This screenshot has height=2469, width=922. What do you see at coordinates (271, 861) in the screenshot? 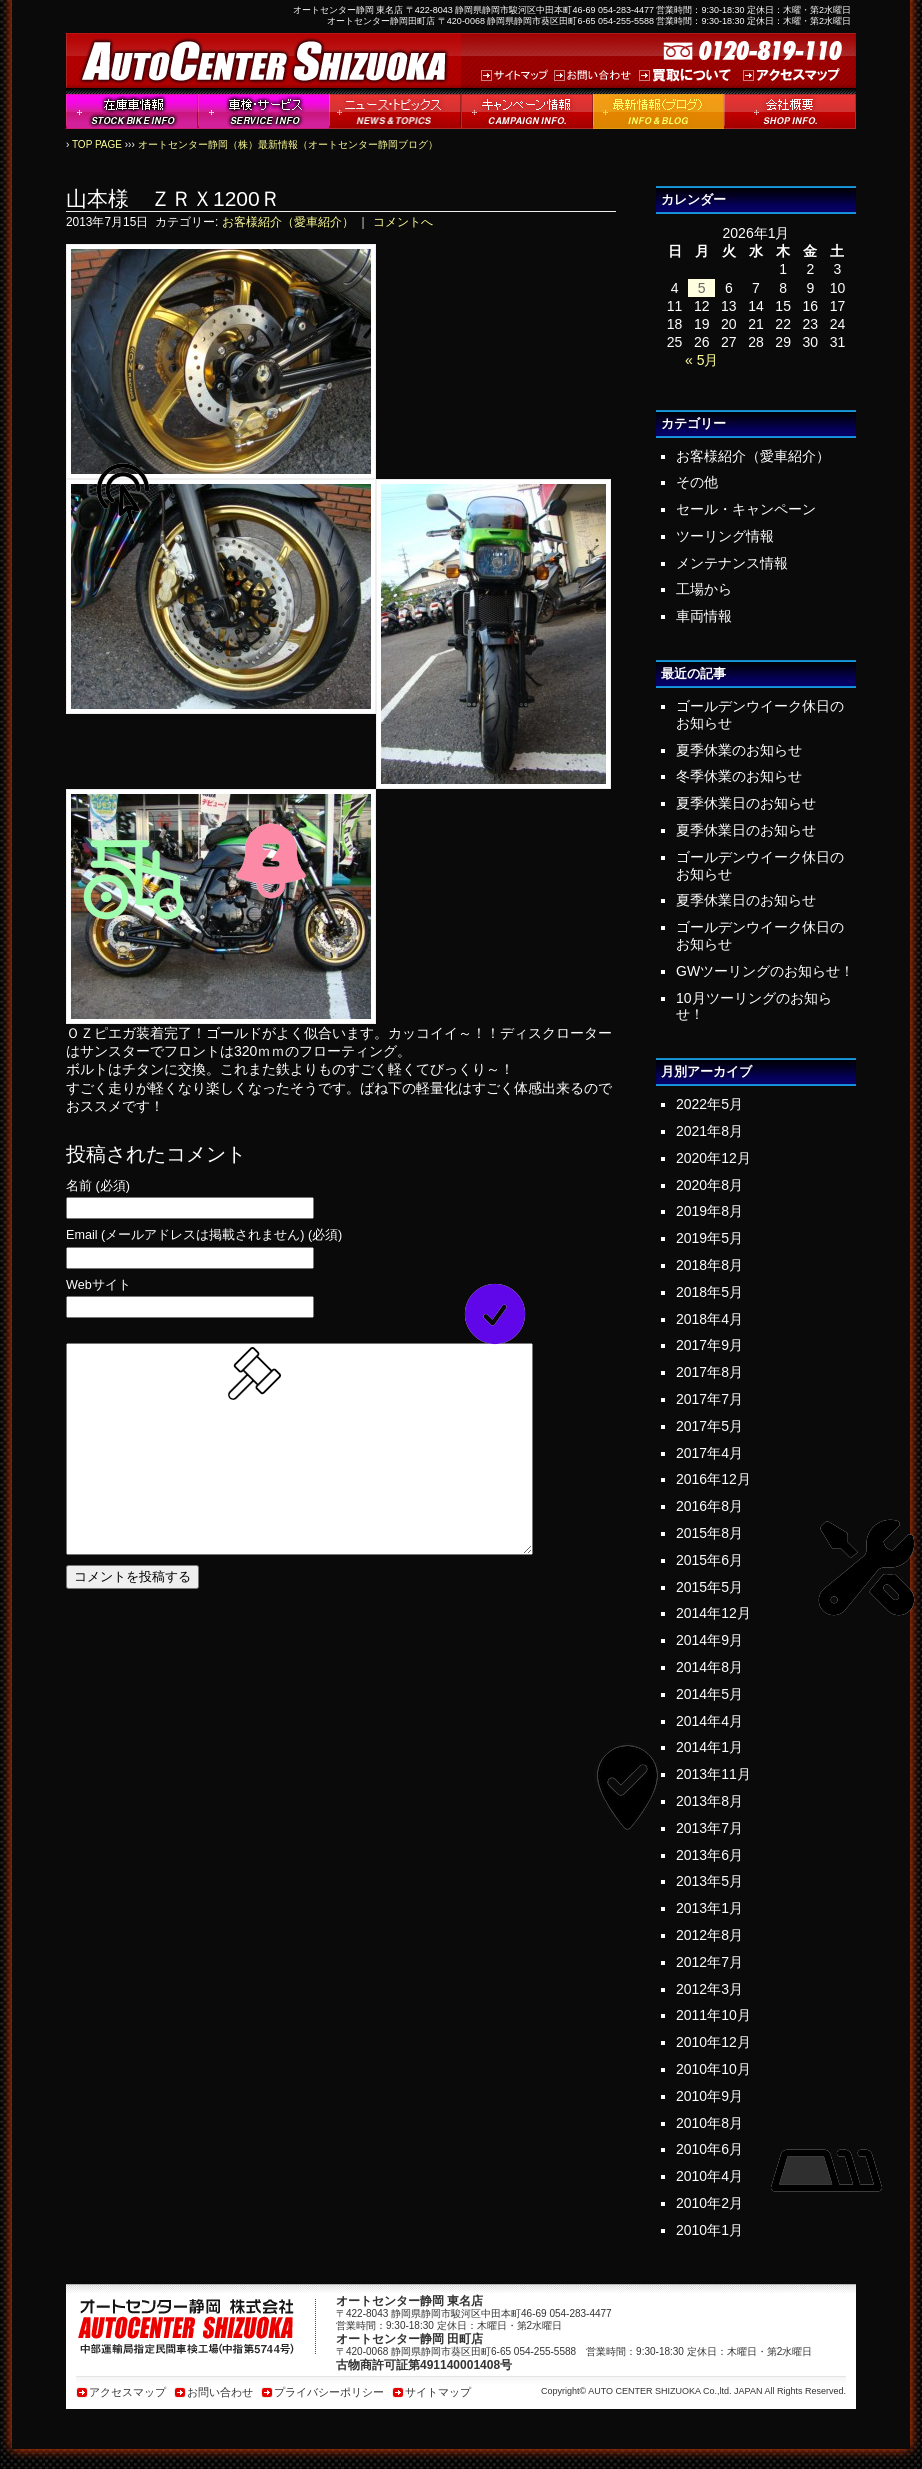
I see `snooze notifications` at bounding box center [271, 861].